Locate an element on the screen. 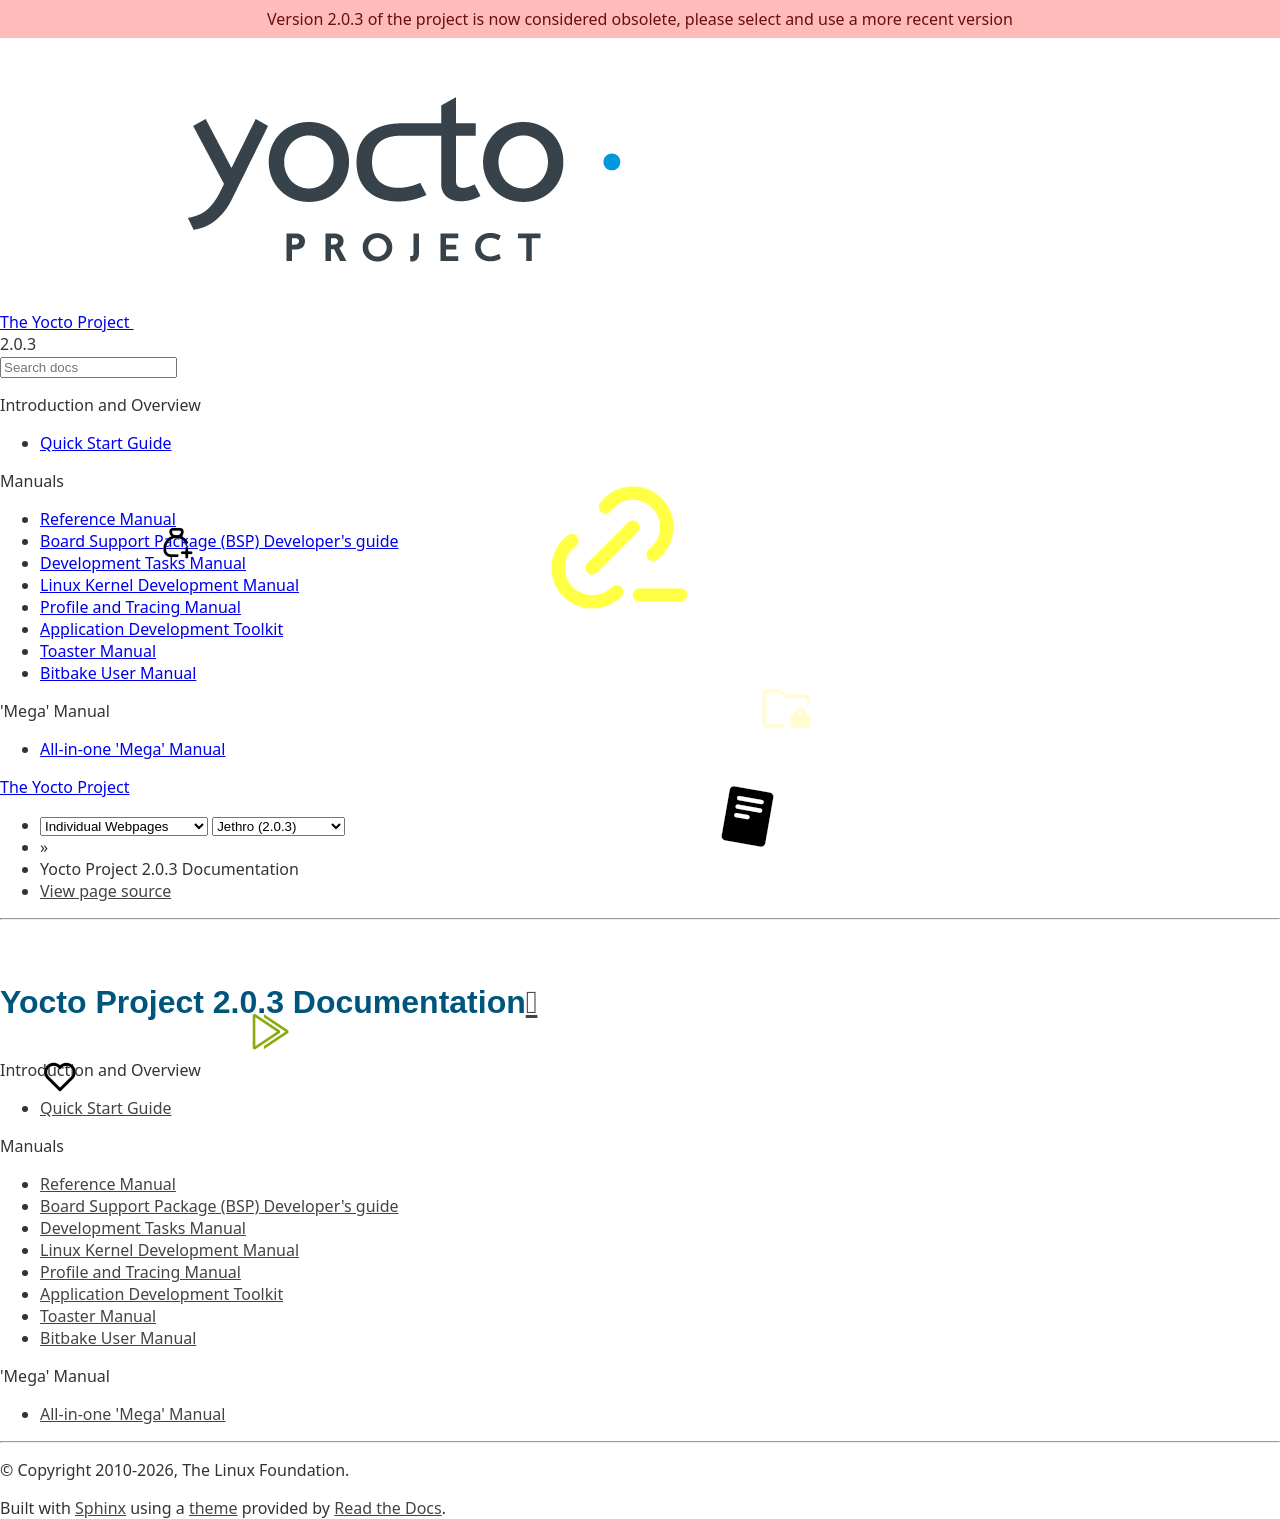 The width and height of the screenshot is (1280, 1519). add item to favorites is located at coordinates (60, 1077).